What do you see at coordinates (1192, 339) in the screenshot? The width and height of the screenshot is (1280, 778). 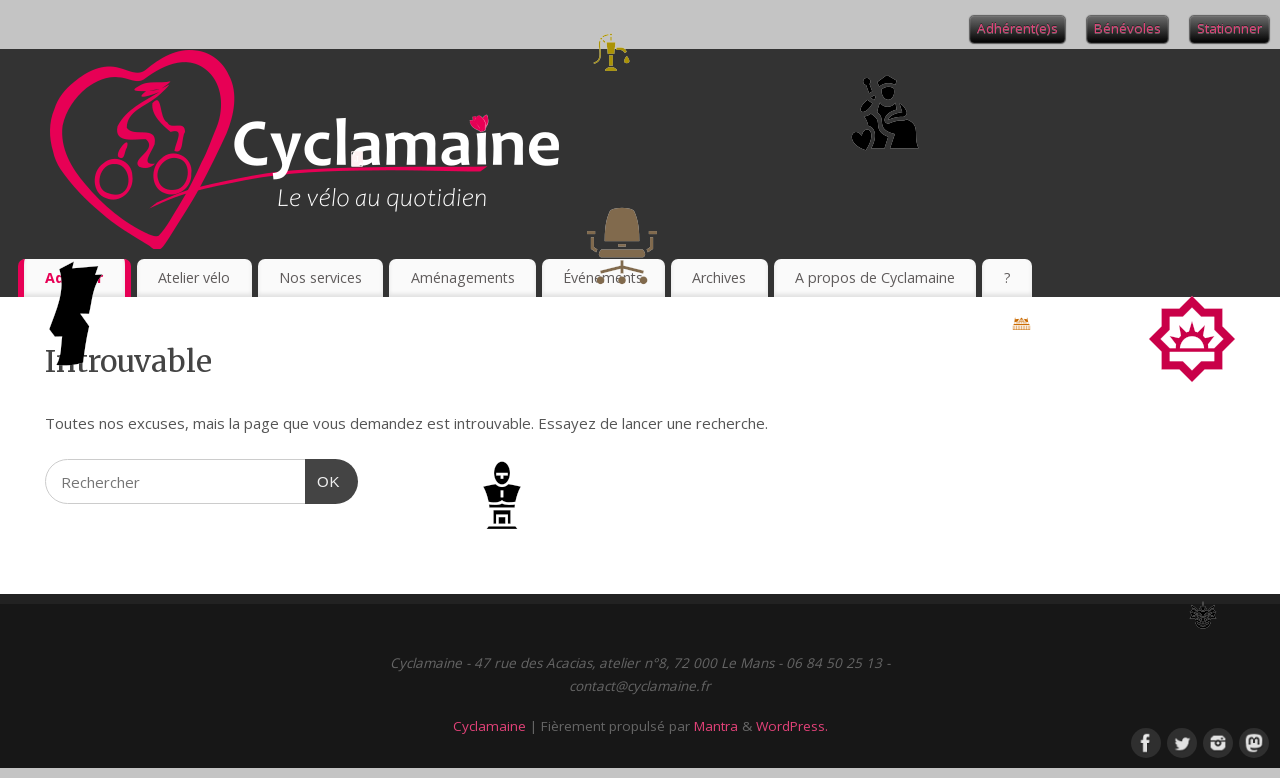 I see `decorative badge or achievement icon` at bounding box center [1192, 339].